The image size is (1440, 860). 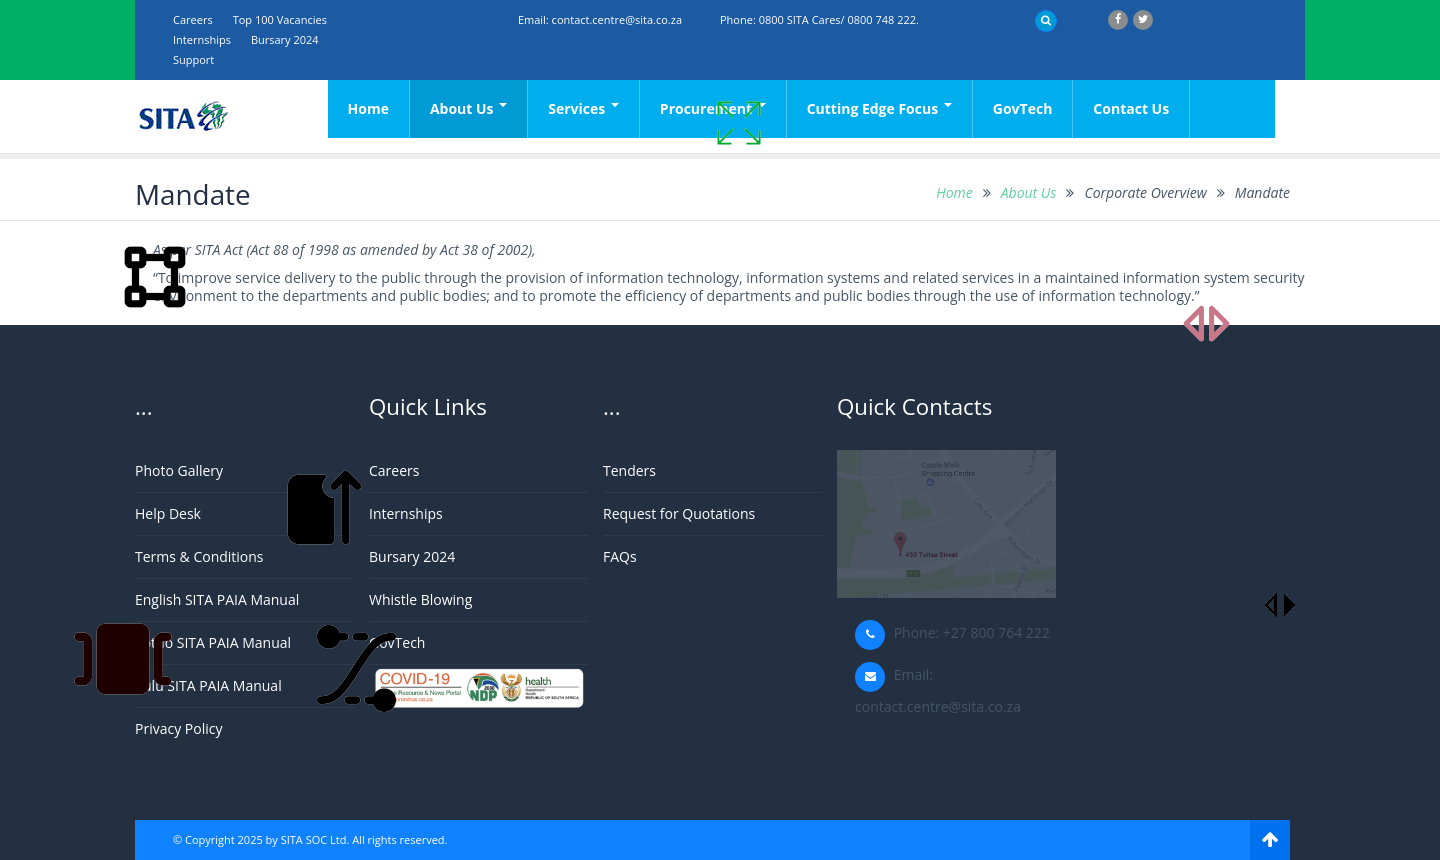 What do you see at coordinates (739, 123) in the screenshot?
I see `expand to fullscreen mode` at bounding box center [739, 123].